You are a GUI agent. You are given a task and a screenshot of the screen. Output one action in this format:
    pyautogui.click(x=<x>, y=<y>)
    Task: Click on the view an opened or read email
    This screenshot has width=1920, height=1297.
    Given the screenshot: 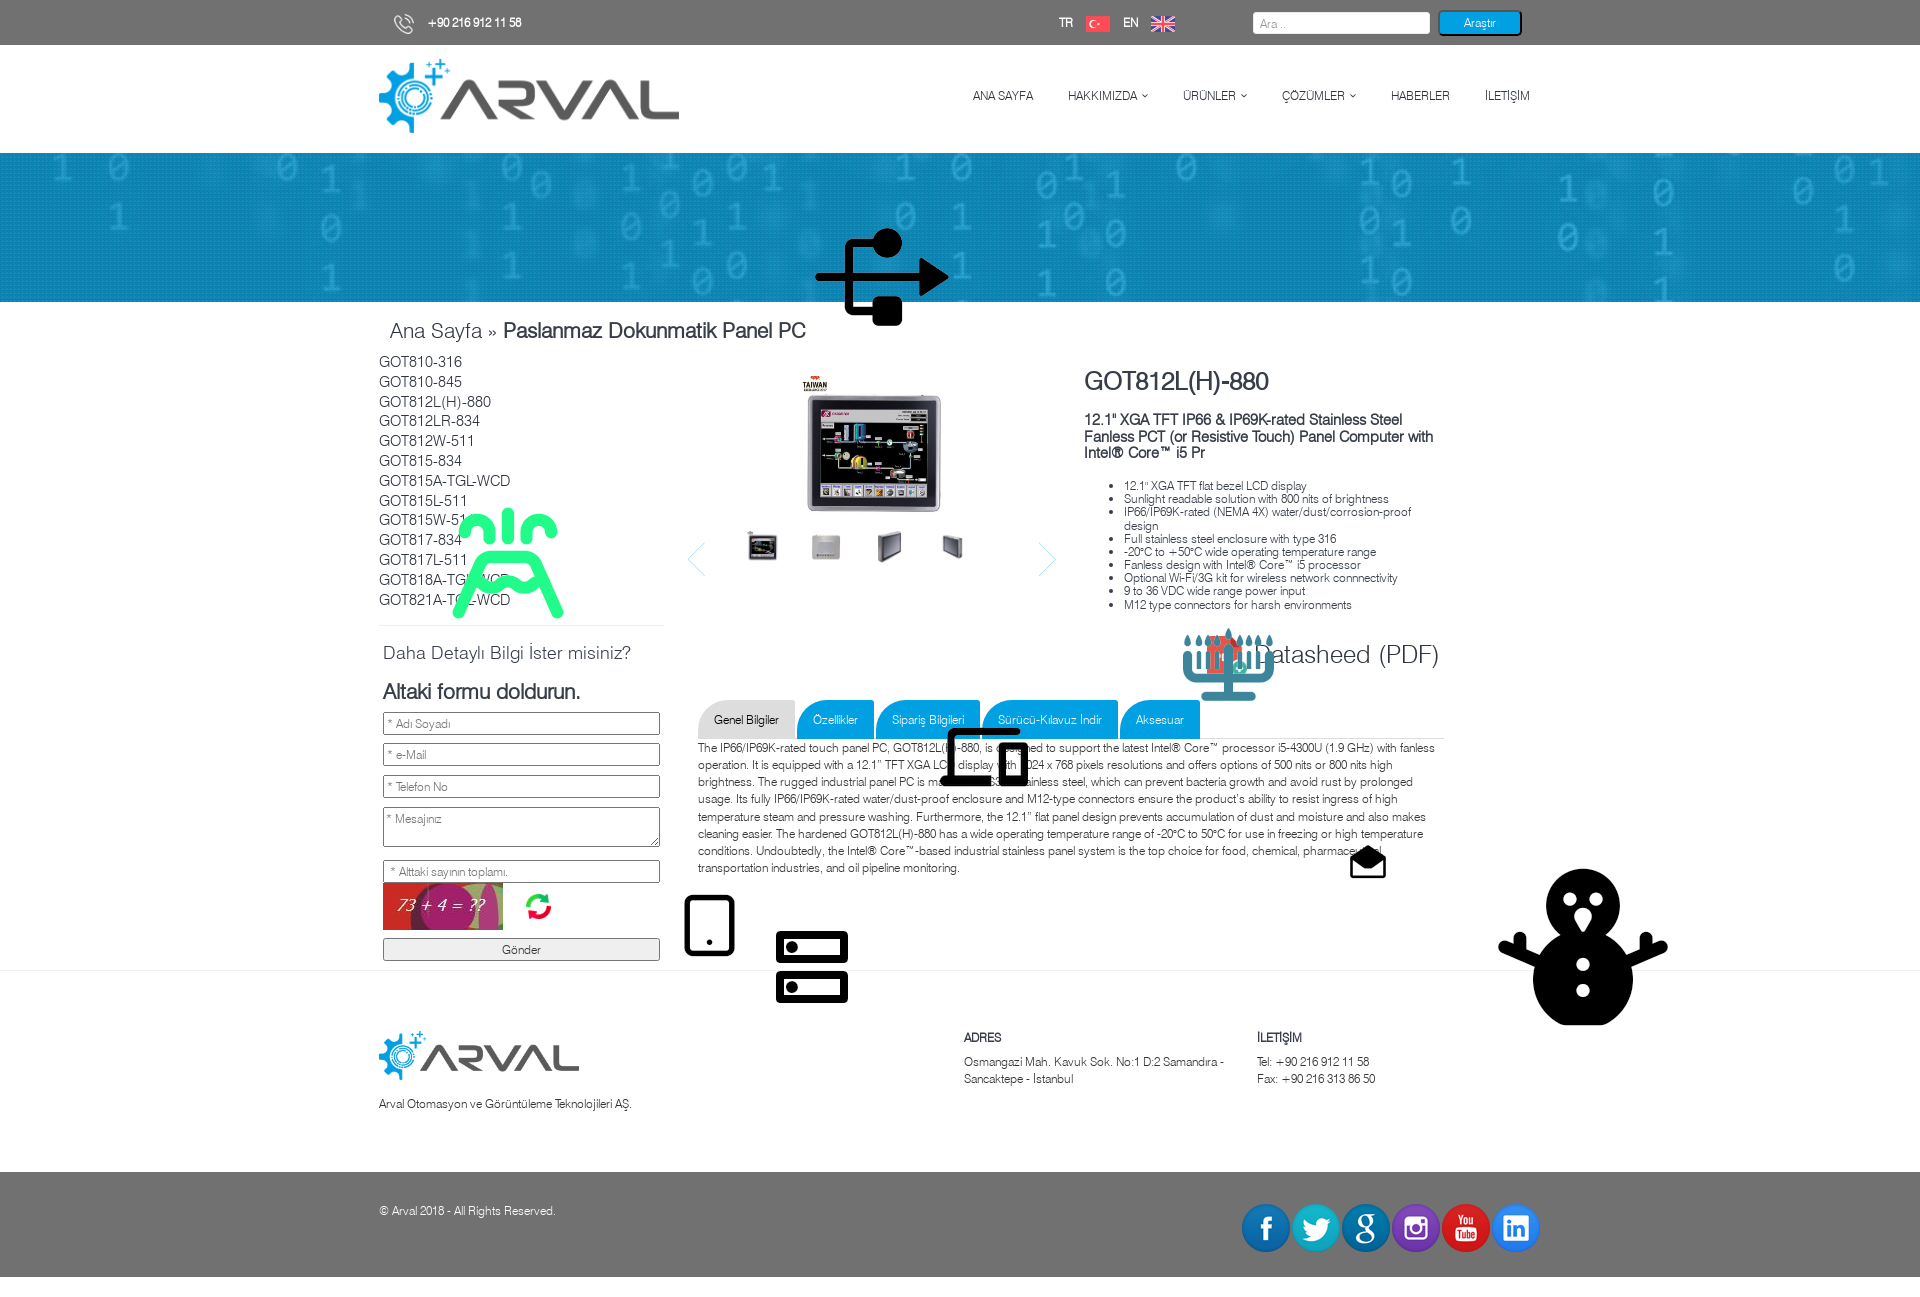 What is the action you would take?
    pyautogui.click(x=1368, y=863)
    